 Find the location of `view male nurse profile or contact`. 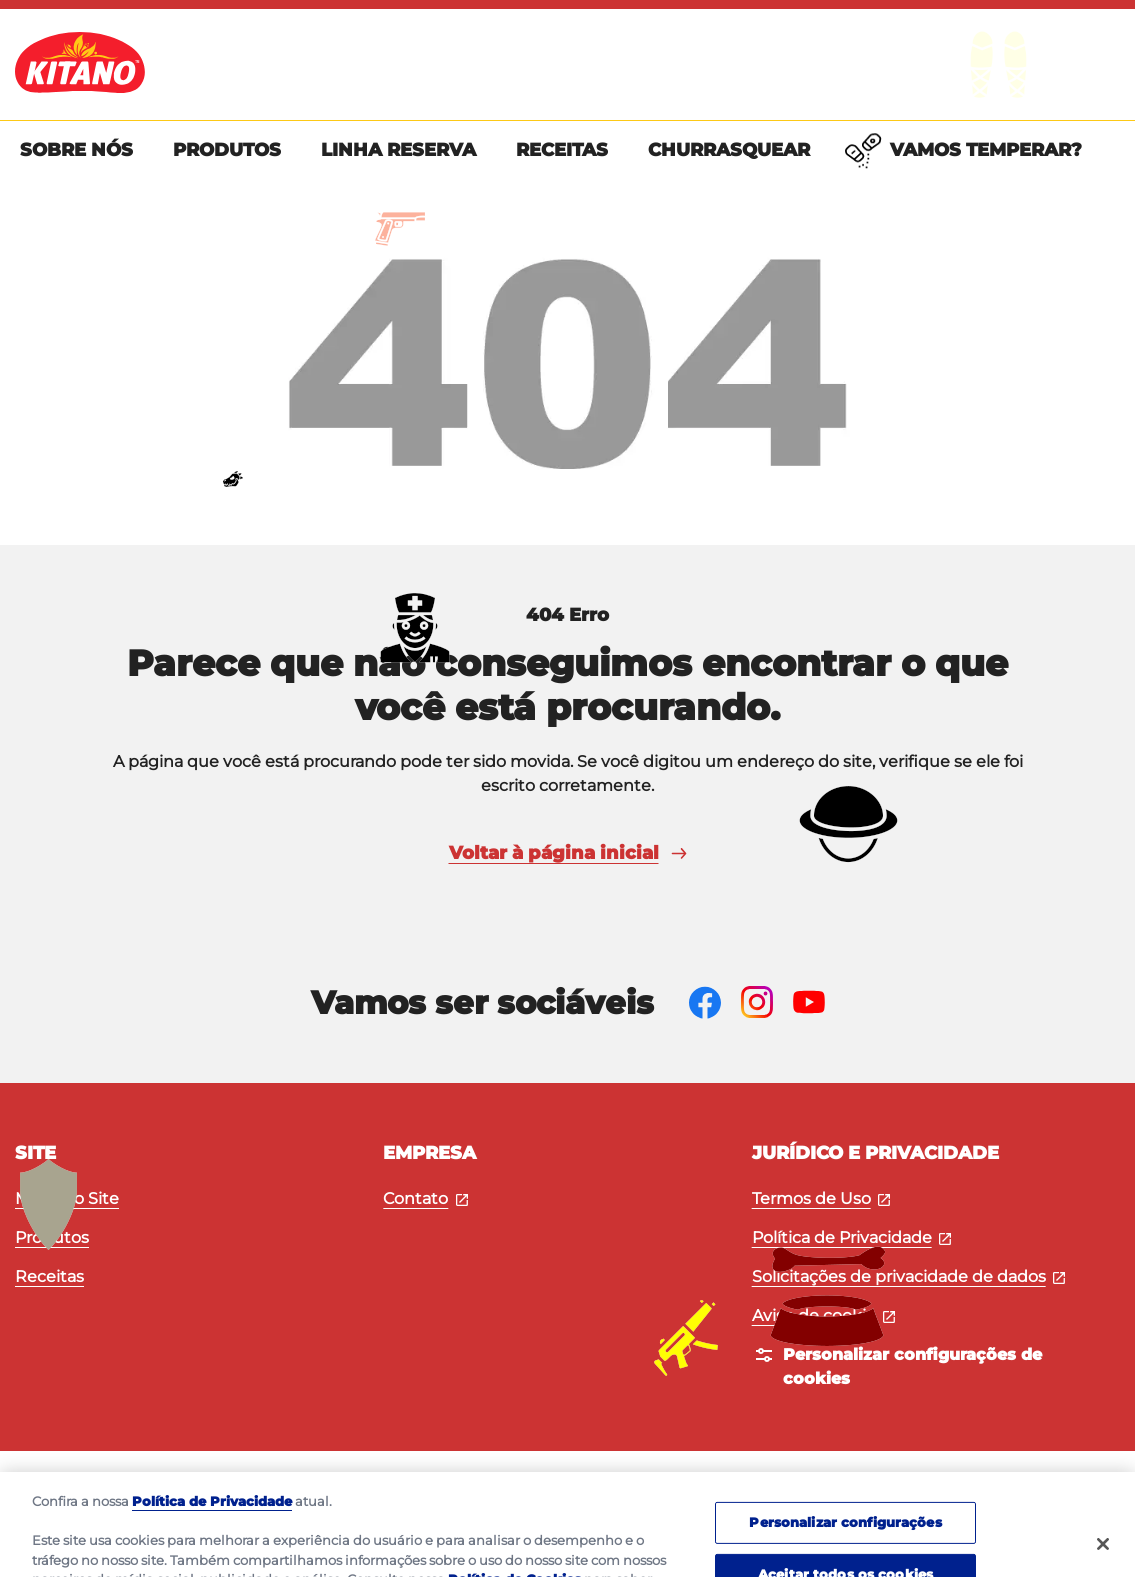

view male nurse profile or contact is located at coordinates (415, 628).